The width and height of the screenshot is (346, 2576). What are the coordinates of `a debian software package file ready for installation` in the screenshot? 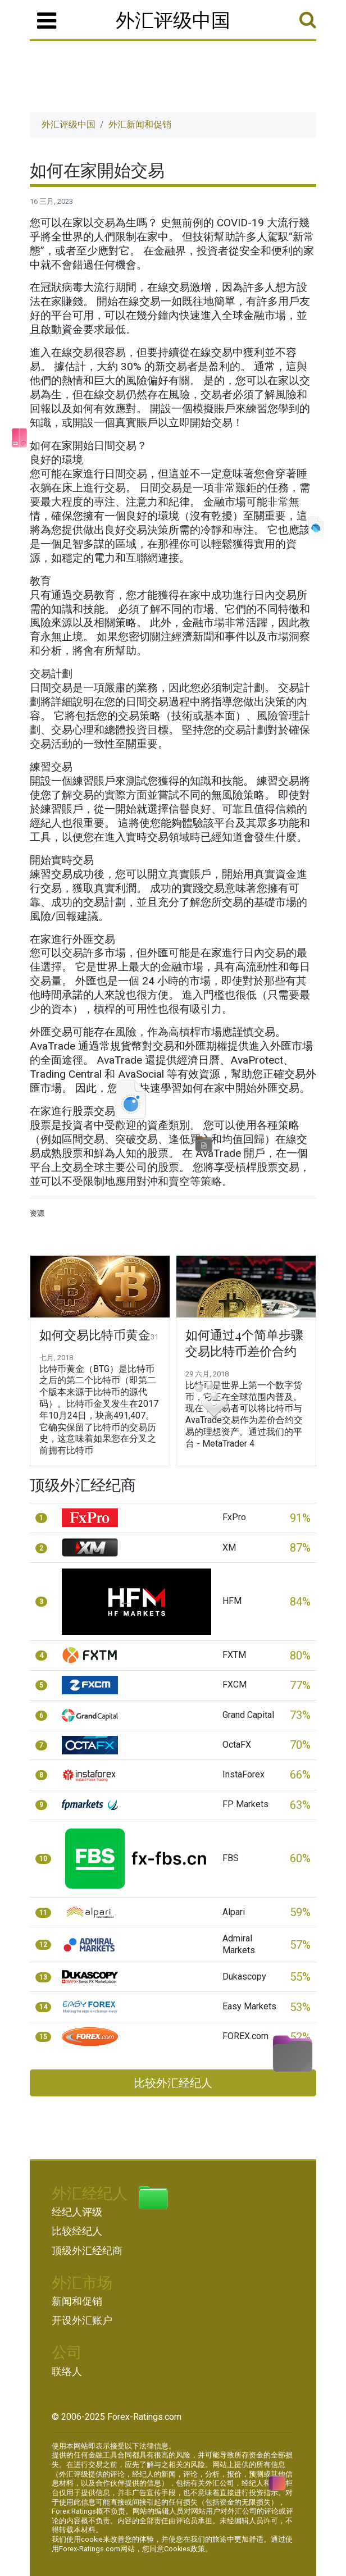 It's located at (19, 437).